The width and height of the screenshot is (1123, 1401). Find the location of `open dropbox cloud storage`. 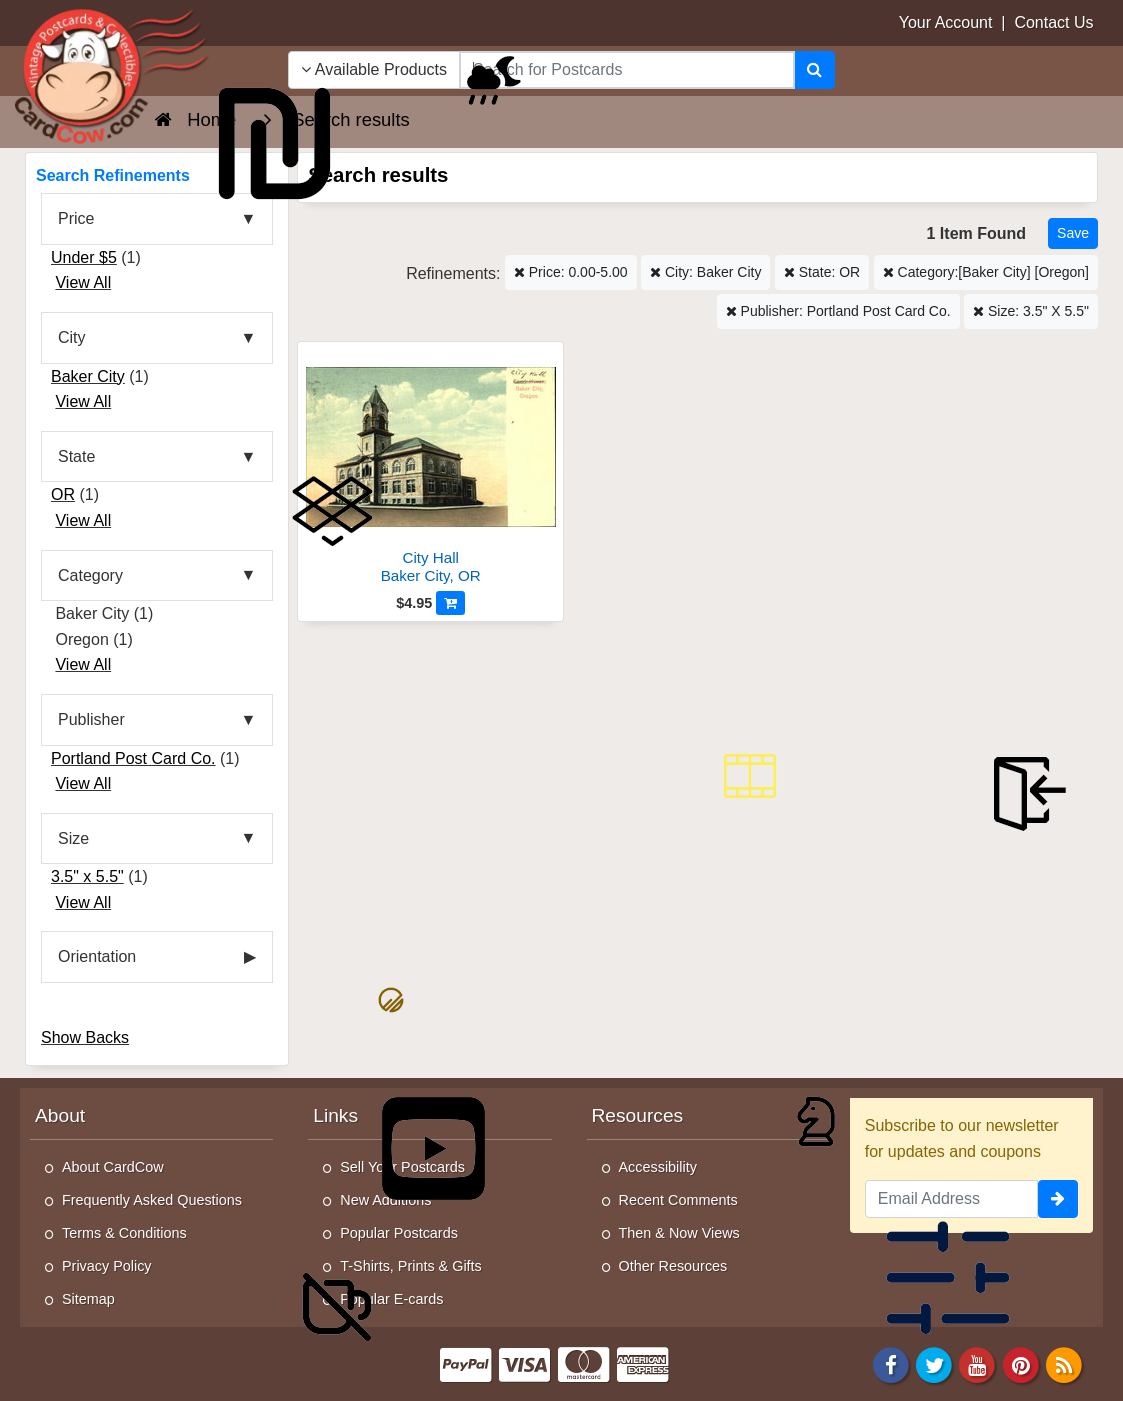

open dropbox cloud storage is located at coordinates (332, 507).